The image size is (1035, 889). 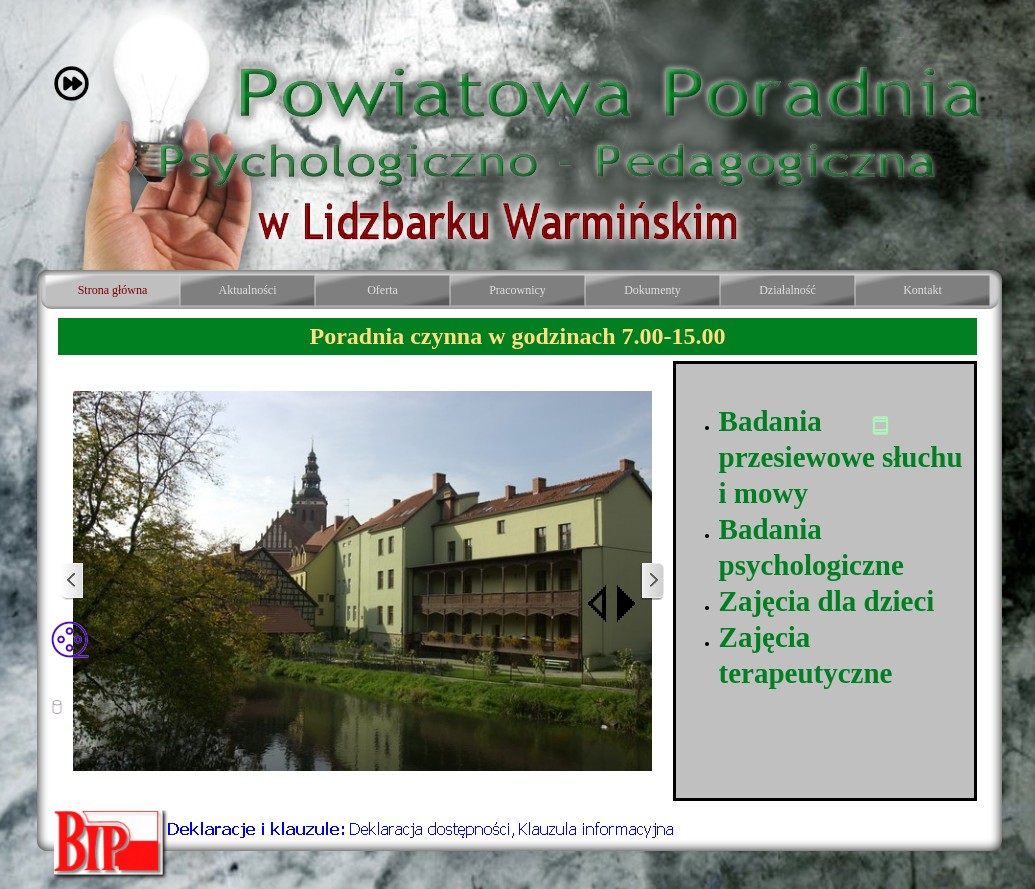 I want to click on access video or movie library, so click(x=69, y=639).